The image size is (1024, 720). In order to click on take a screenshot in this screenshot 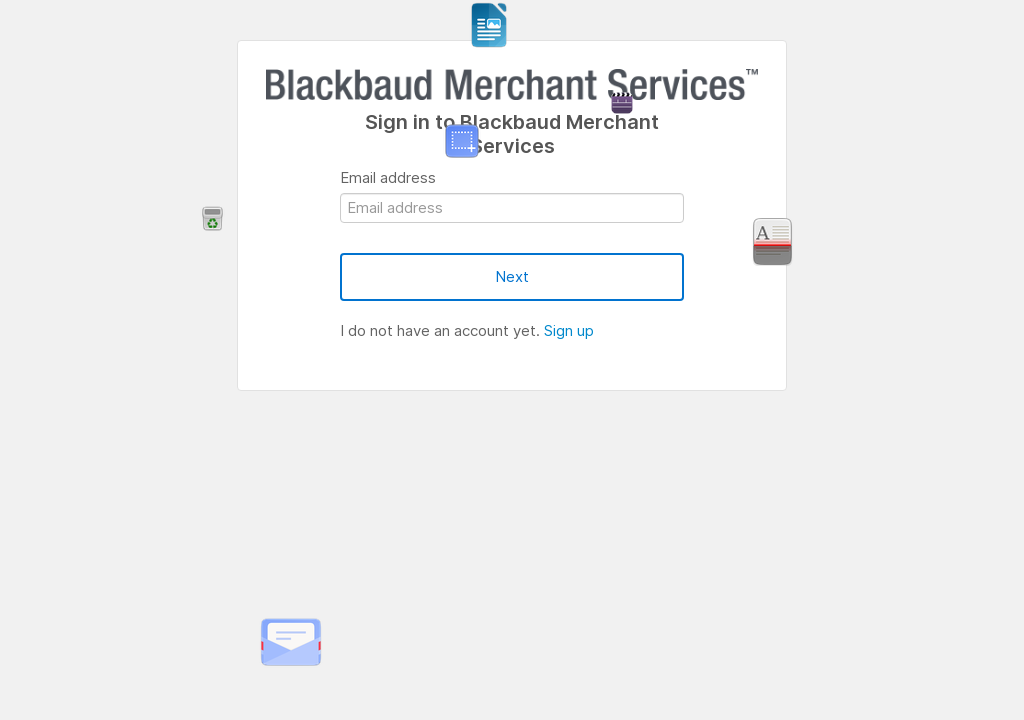, I will do `click(462, 141)`.